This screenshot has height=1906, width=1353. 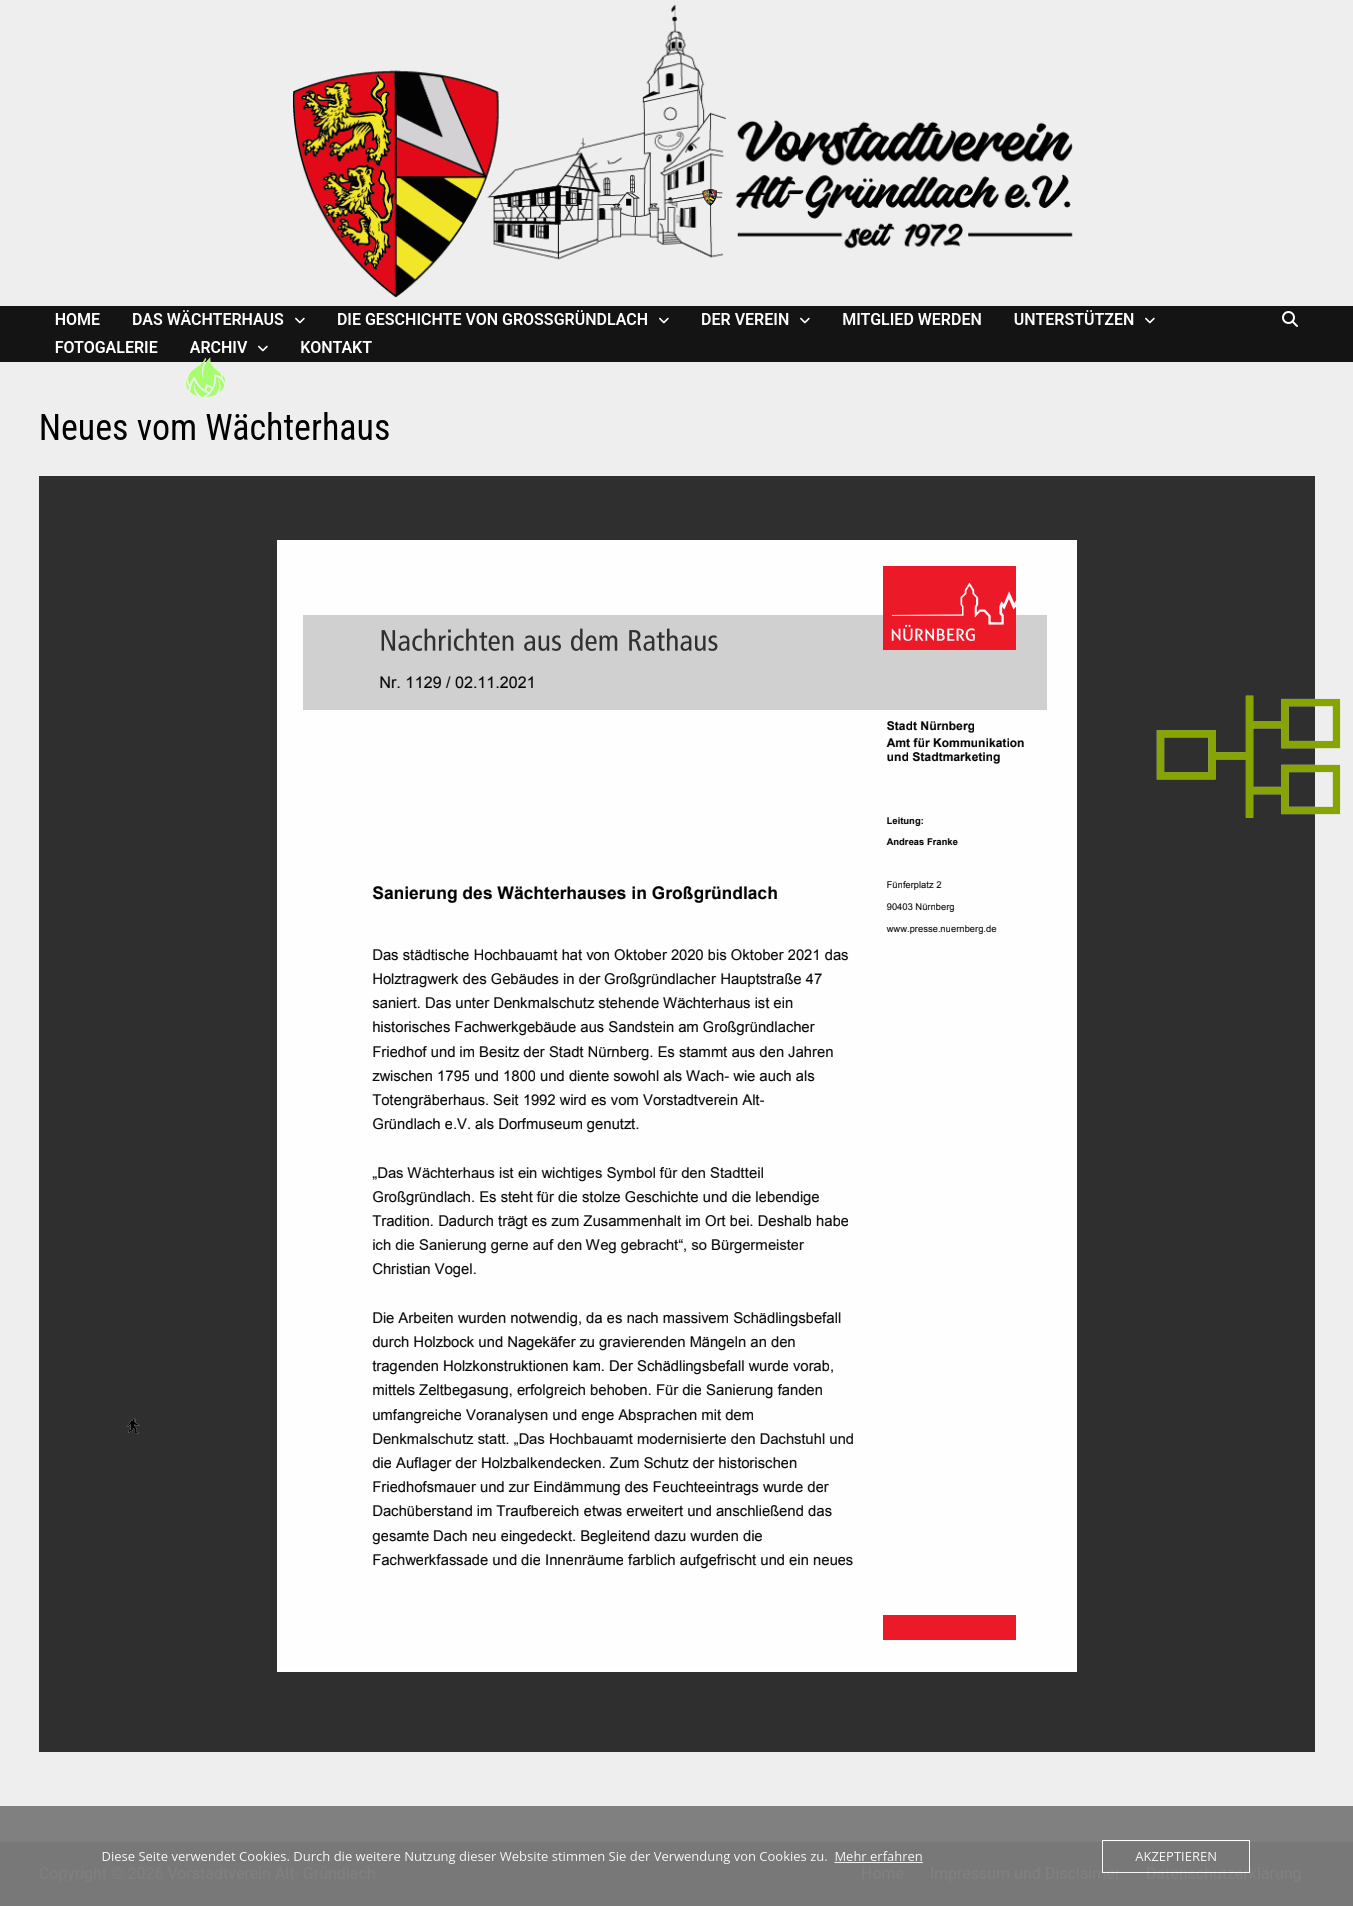 I want to click on sasquatch or bigfoot character selection, so click(x=133, y=1426).